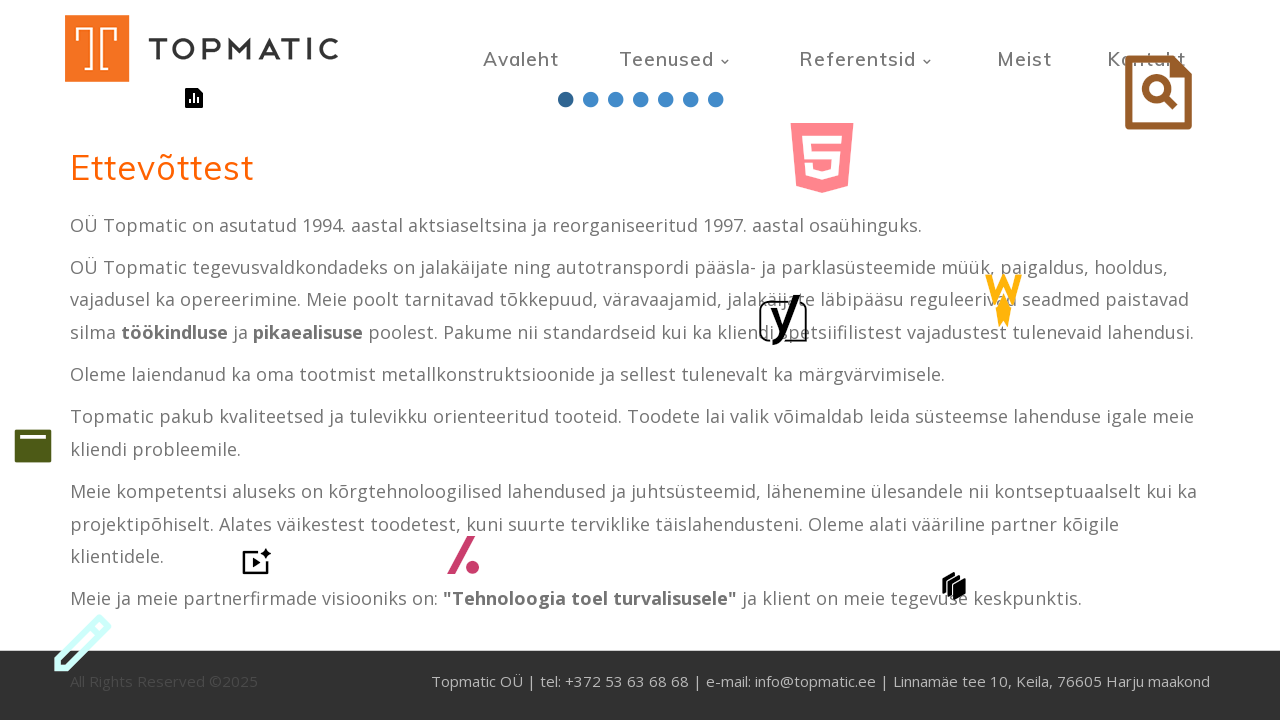 The height and width of the screenshot is (720, 1280). Describe the element at coordinates (1158, 92) in the screenshot. I see `search within a document` at that location.